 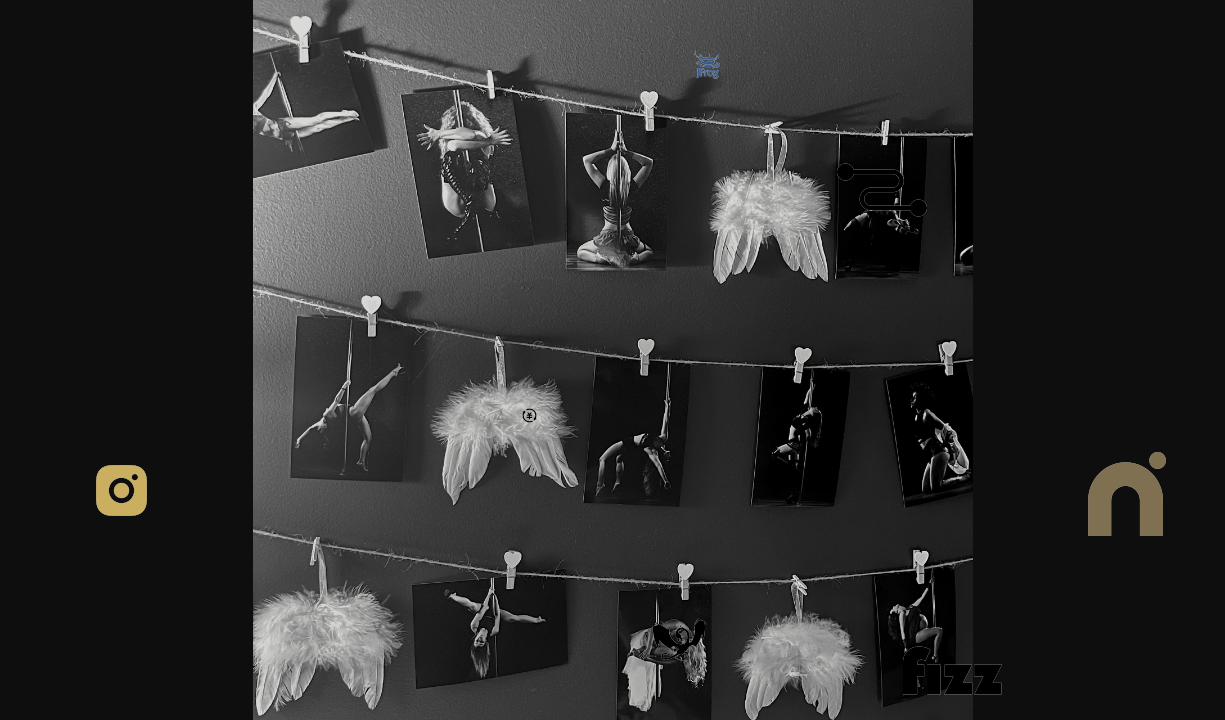 I want to click on relay app logo, so click(x=882, y=190).